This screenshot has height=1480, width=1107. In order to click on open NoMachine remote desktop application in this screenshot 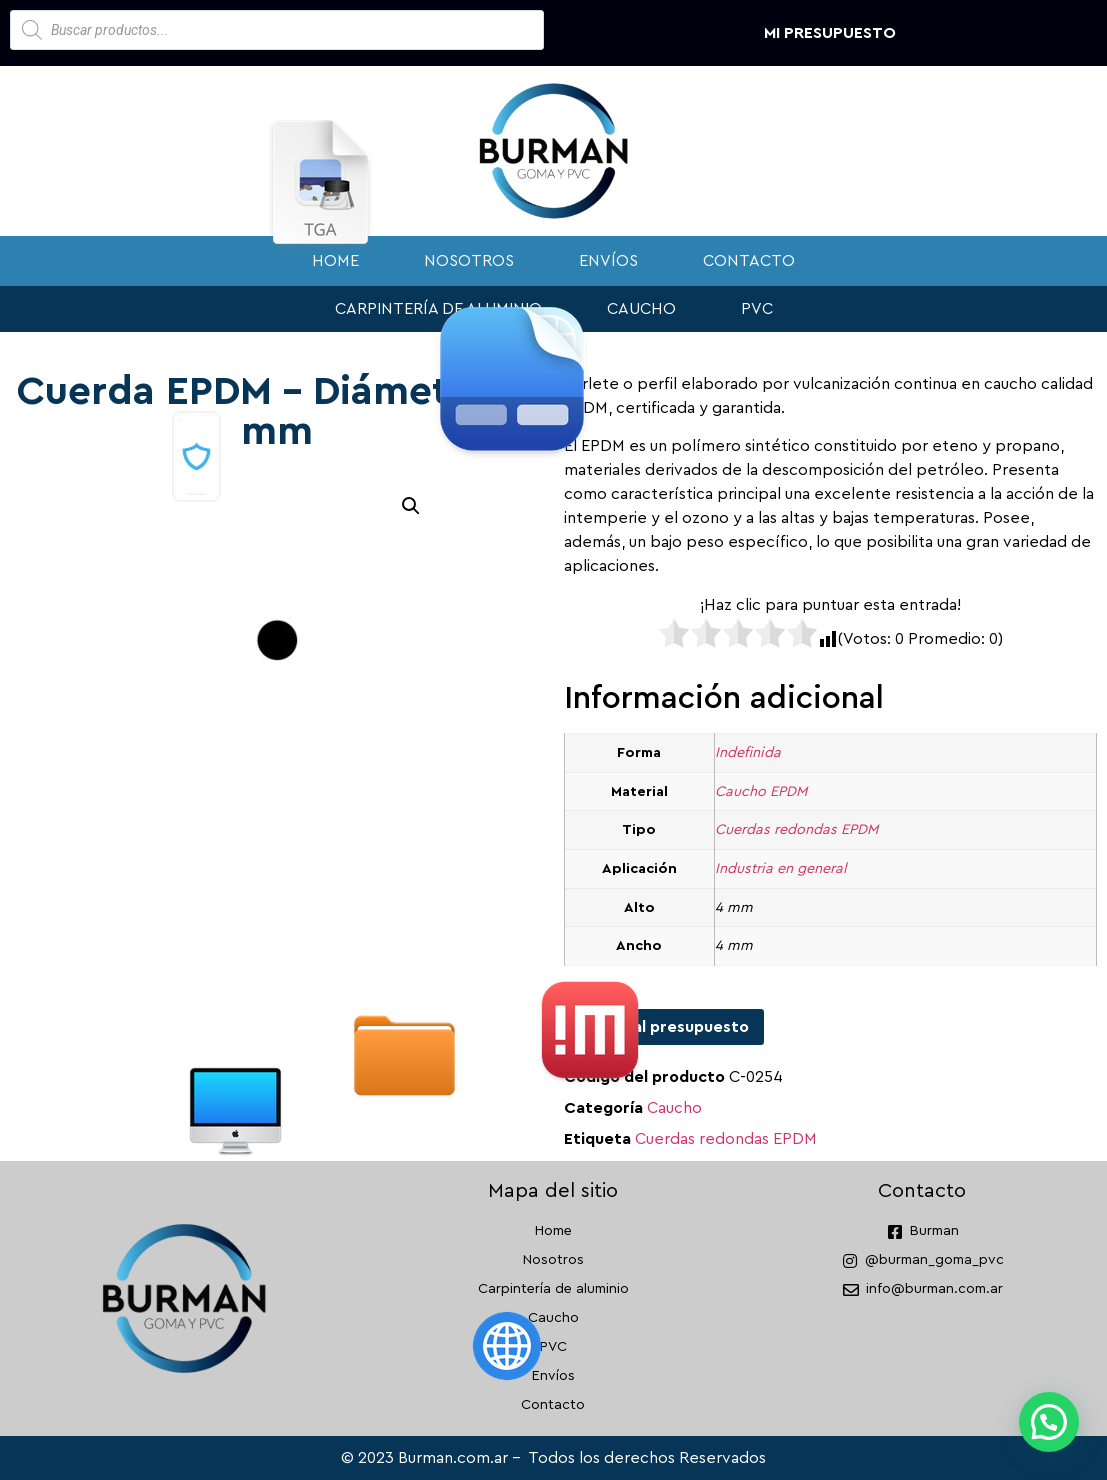, I will do `click(590, 1030)`.